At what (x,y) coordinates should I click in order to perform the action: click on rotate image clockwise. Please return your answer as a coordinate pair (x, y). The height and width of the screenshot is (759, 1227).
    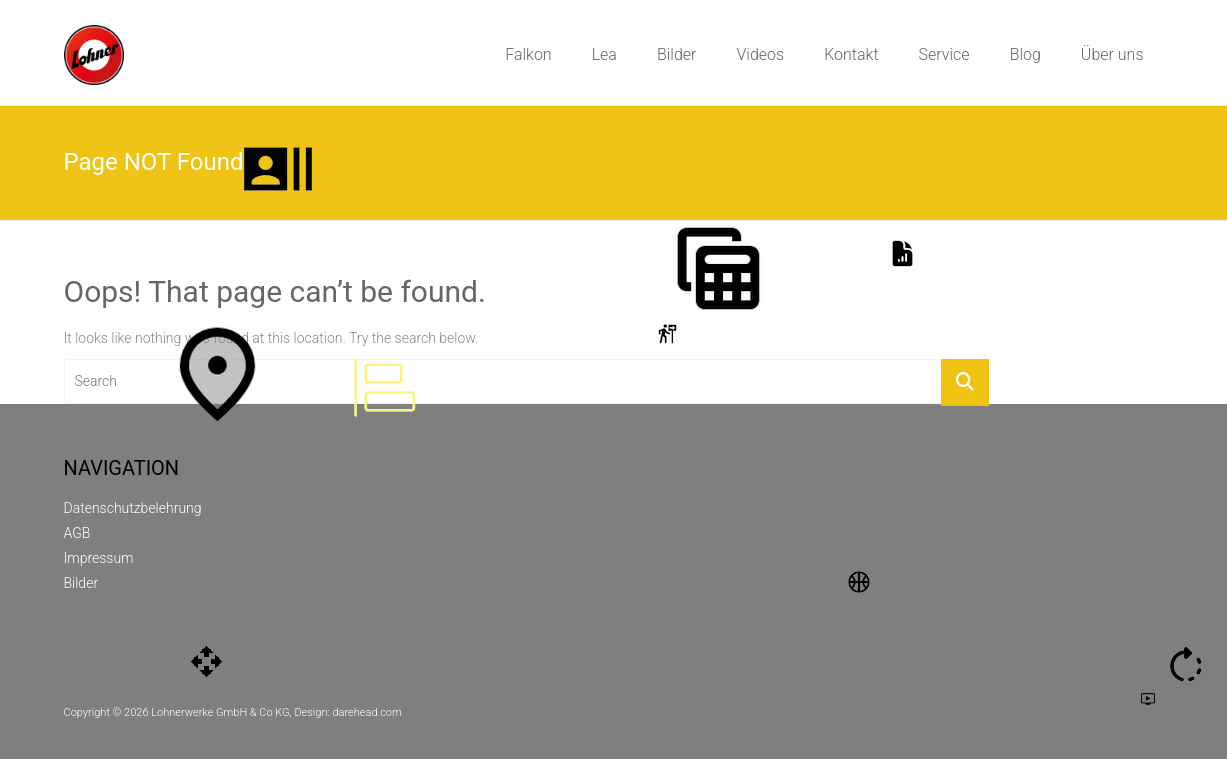
    Looking at the image, I should click on (1186, 666).